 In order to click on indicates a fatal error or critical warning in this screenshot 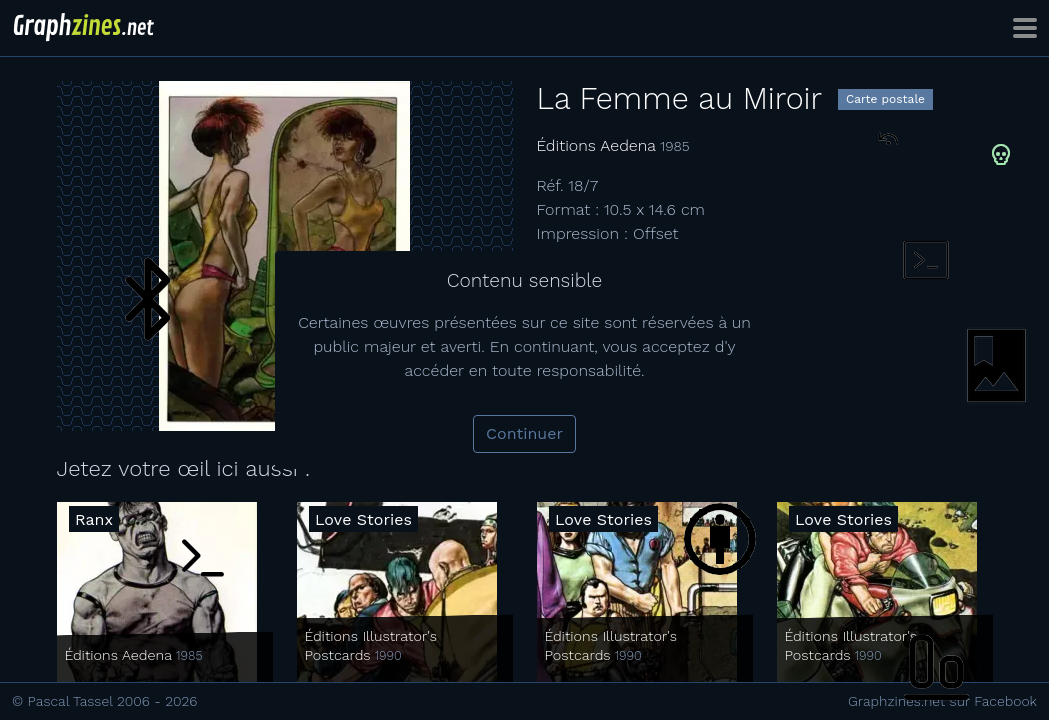, I will do `click(1001, 154)`.